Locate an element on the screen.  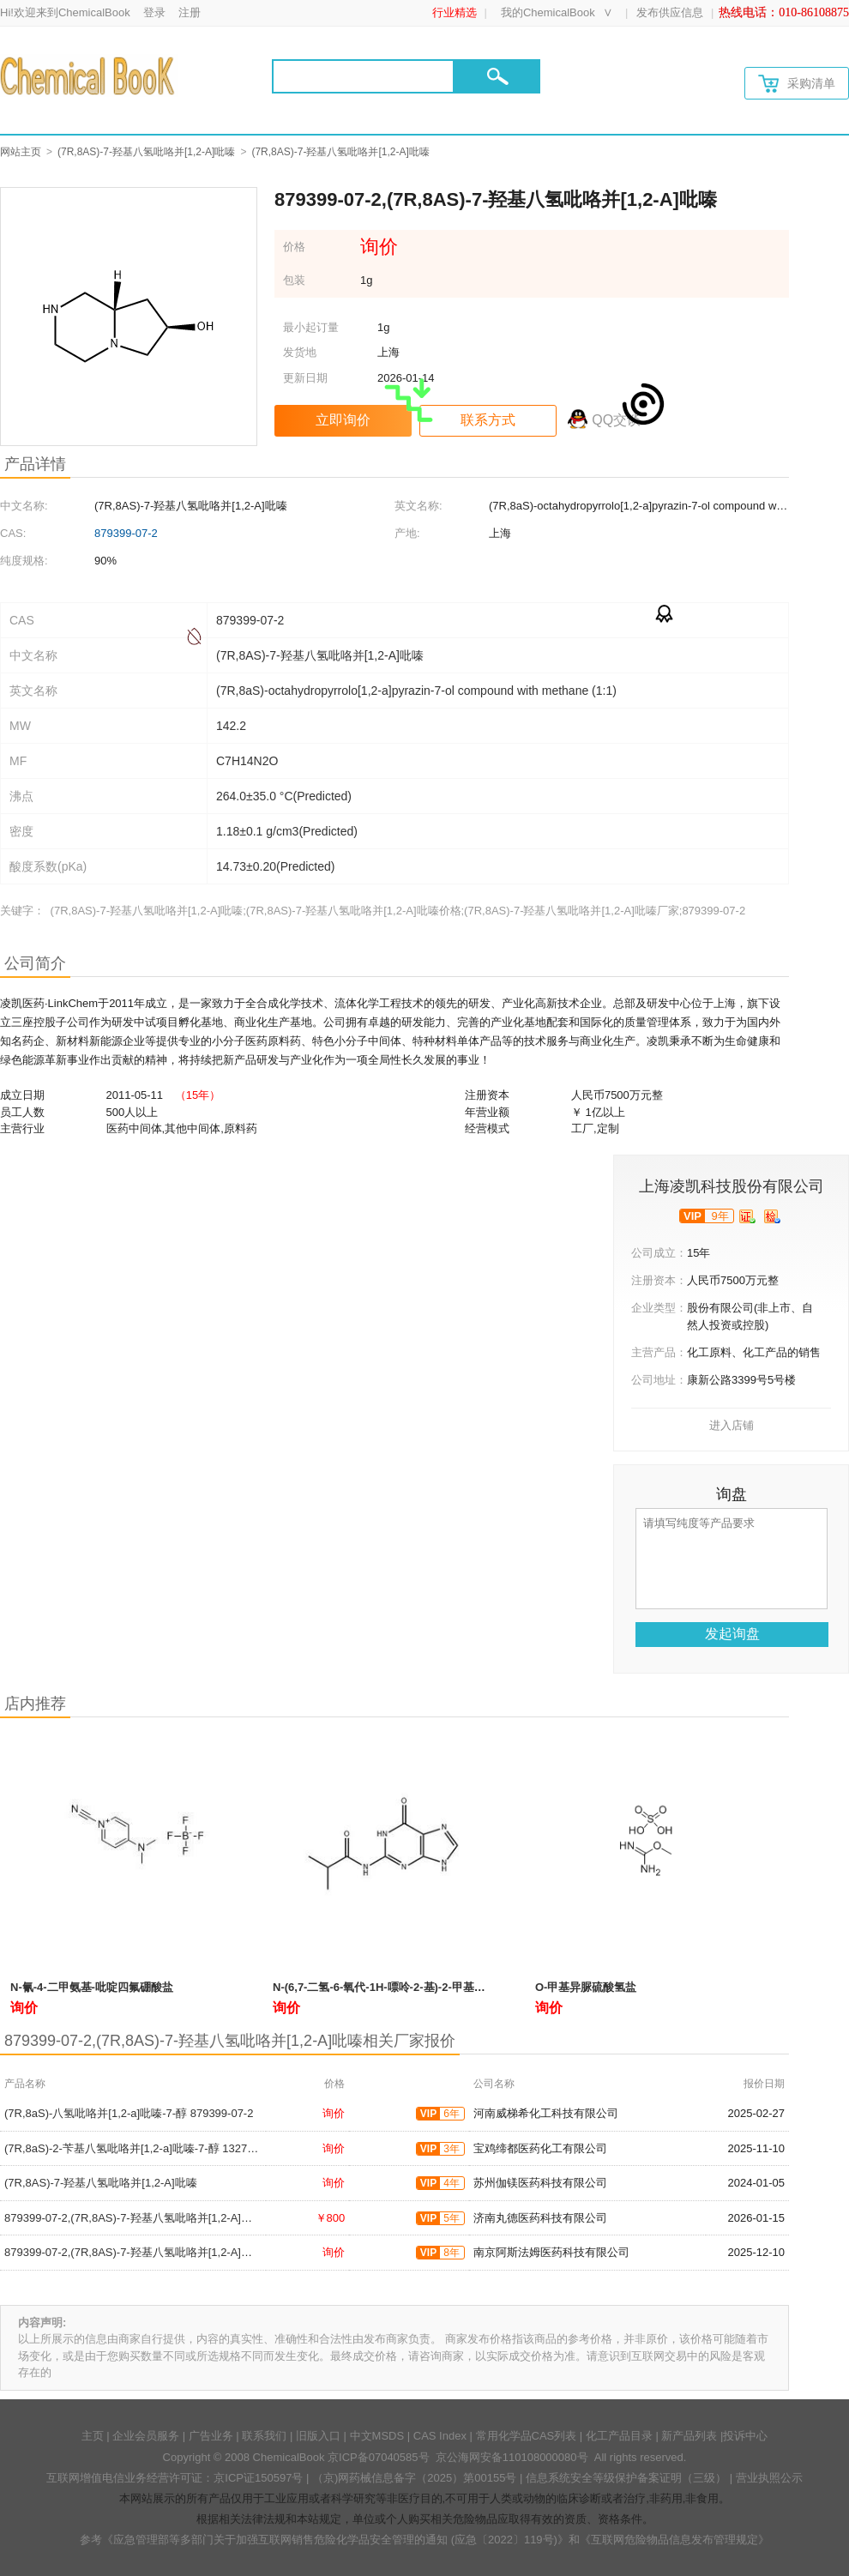
view radial chart or arc graph data is located at coordinates (643, 404).